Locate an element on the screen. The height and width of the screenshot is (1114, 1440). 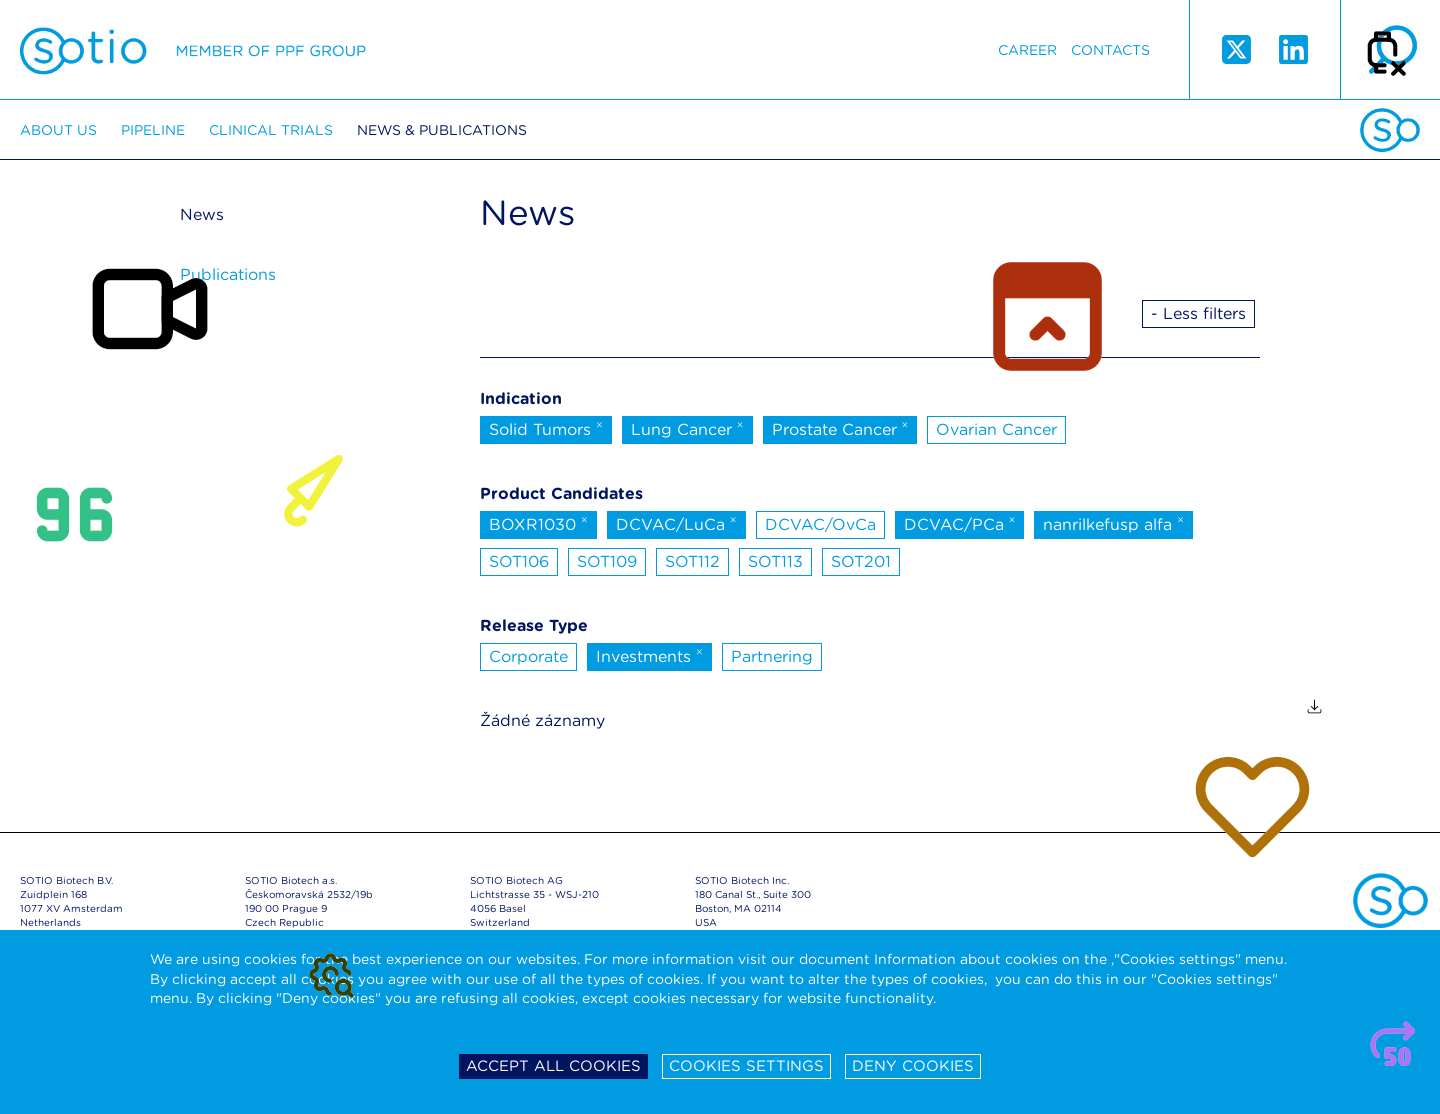
add item to favorites is located at coordinates (1252, 806).